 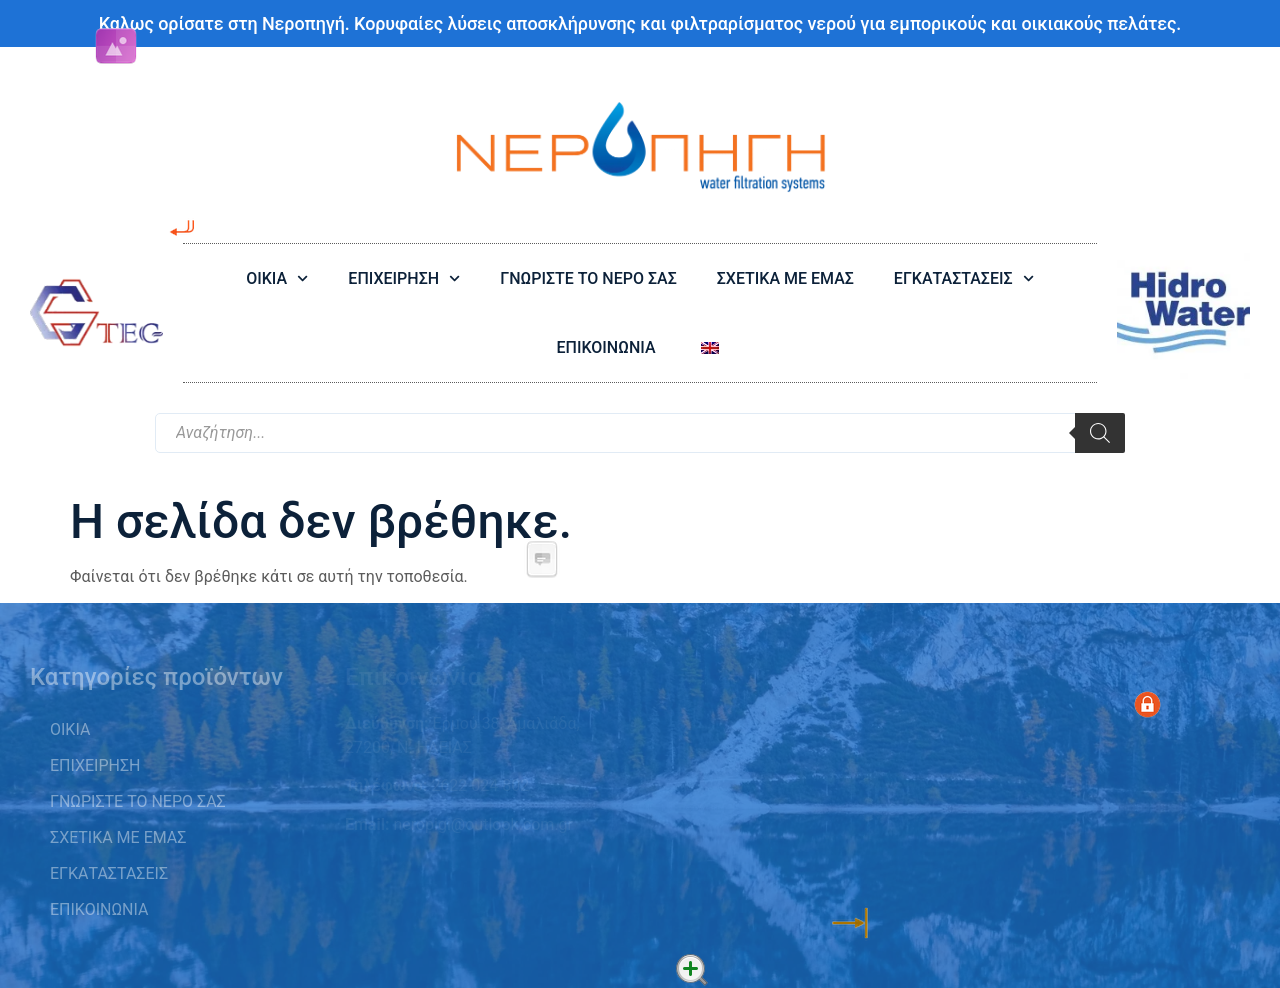 I want to click on zoom in to view content closer, so click(x=692, y=970).